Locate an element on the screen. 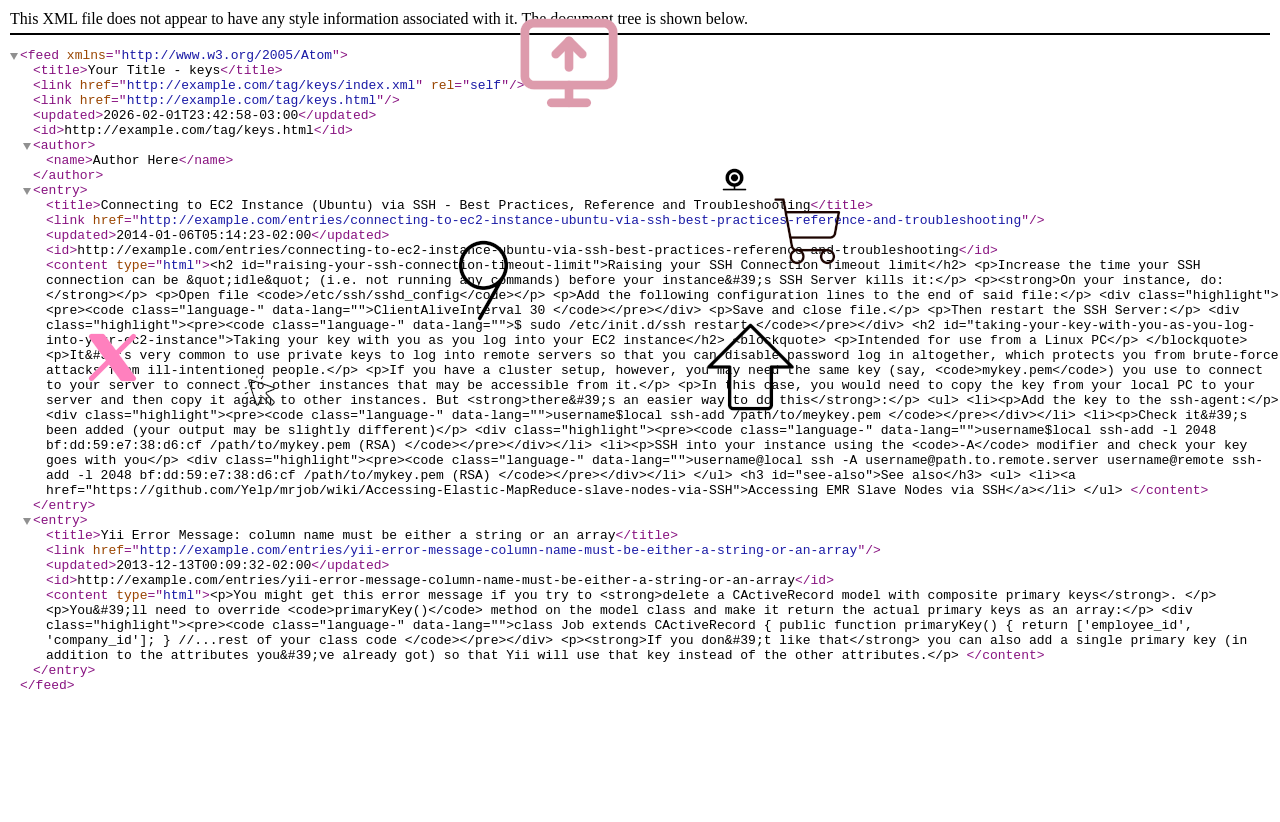 The width and height of the screenshot is (1280, 822). upvote or like content is located at coordinates (750, 370).